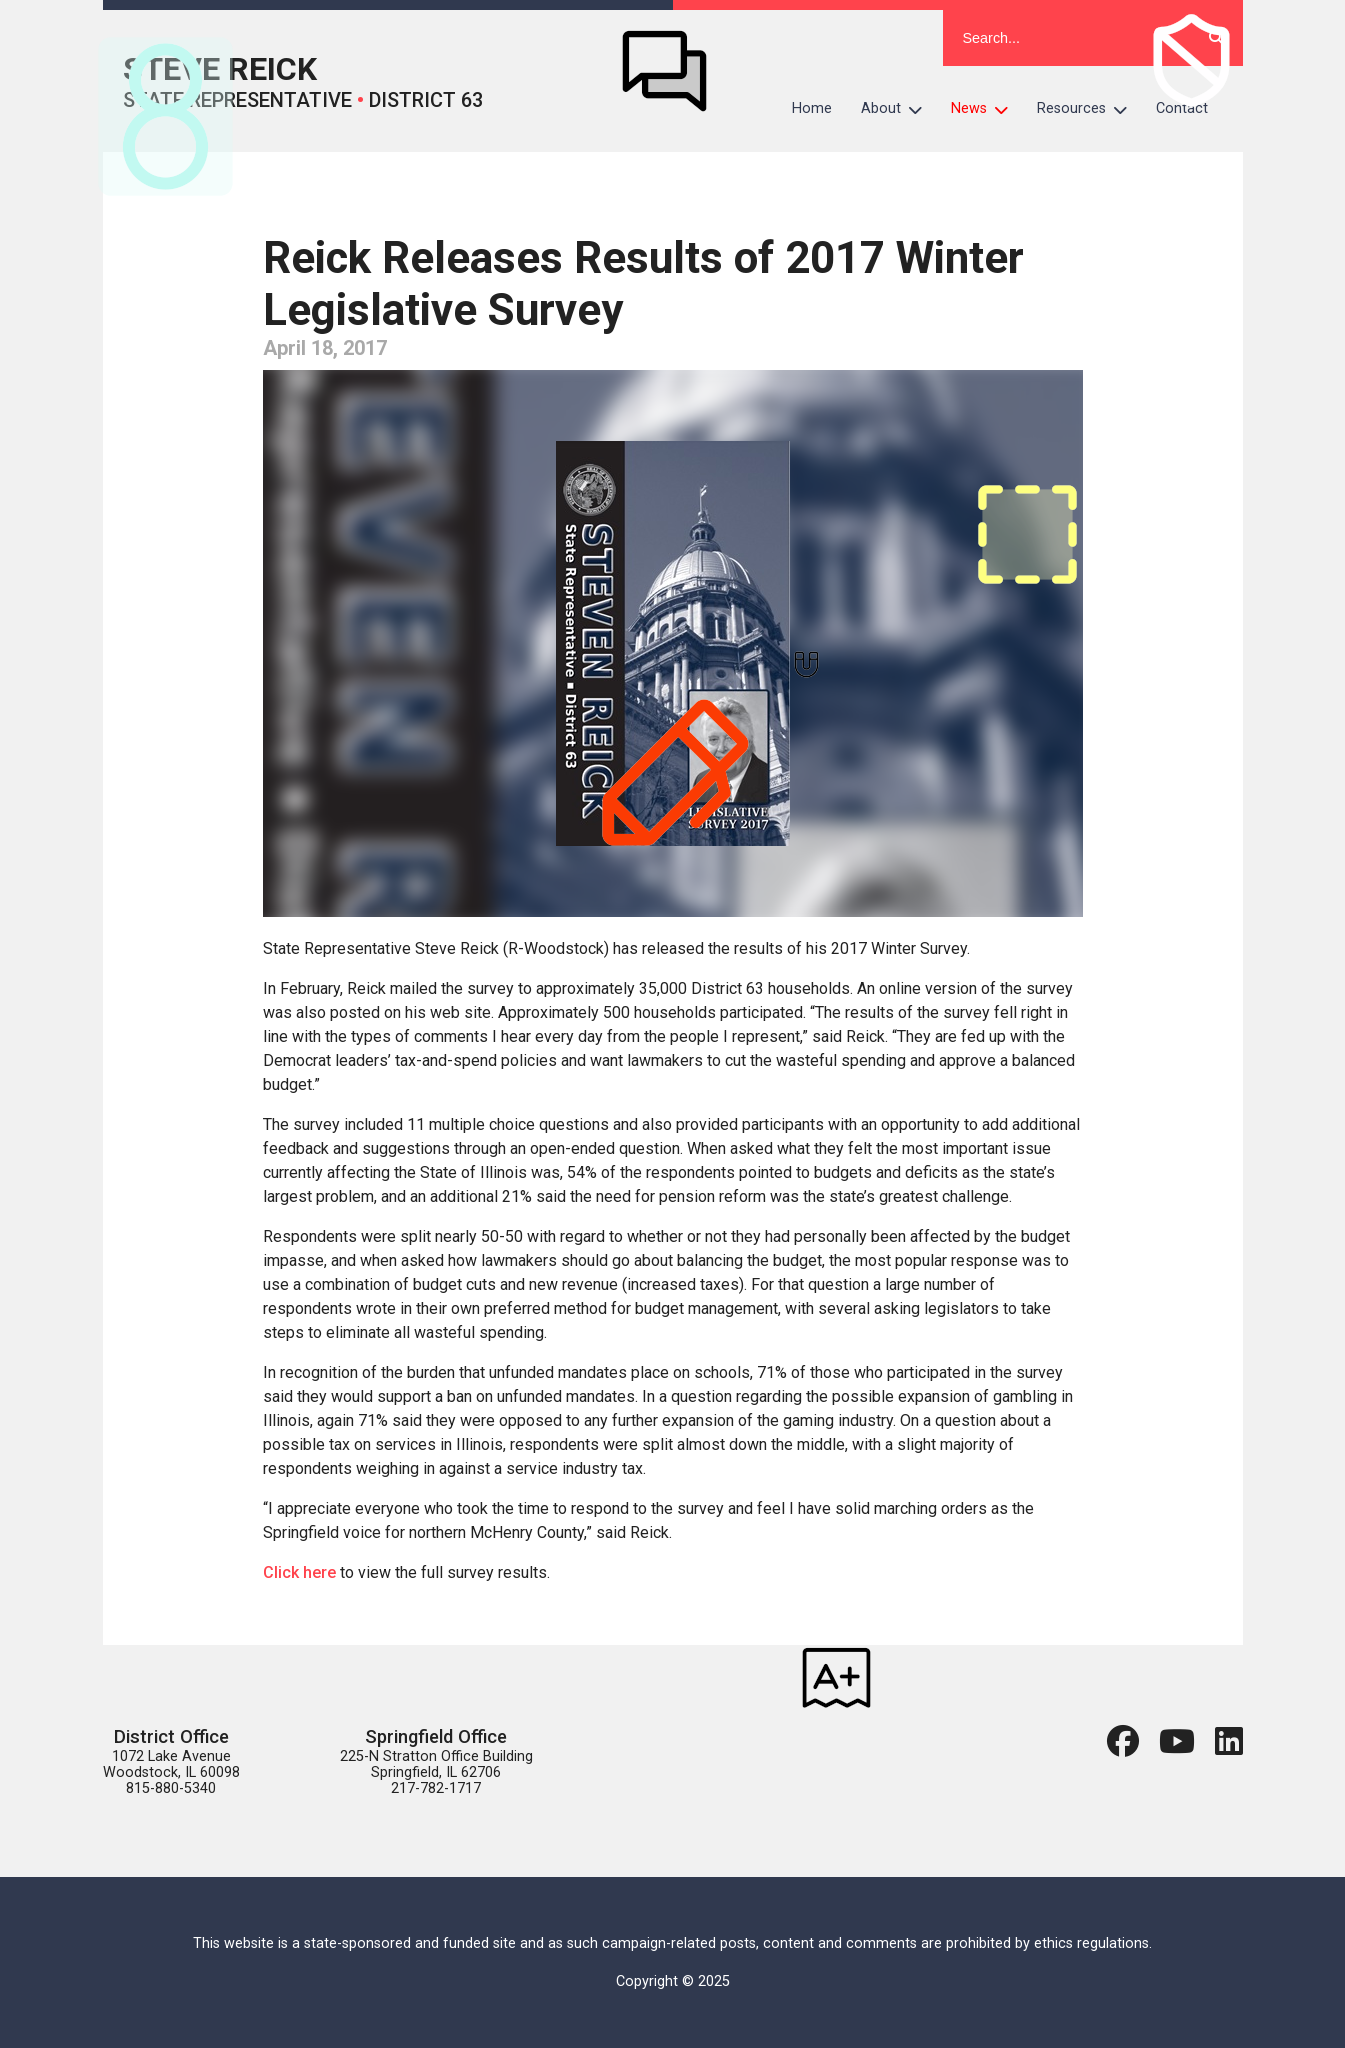 This screenshot has height=2048, width=1345. Describe the element at coordinates (165, 116) in the screenshot. I see `indicates the number eight in a sequence or list` at that location.